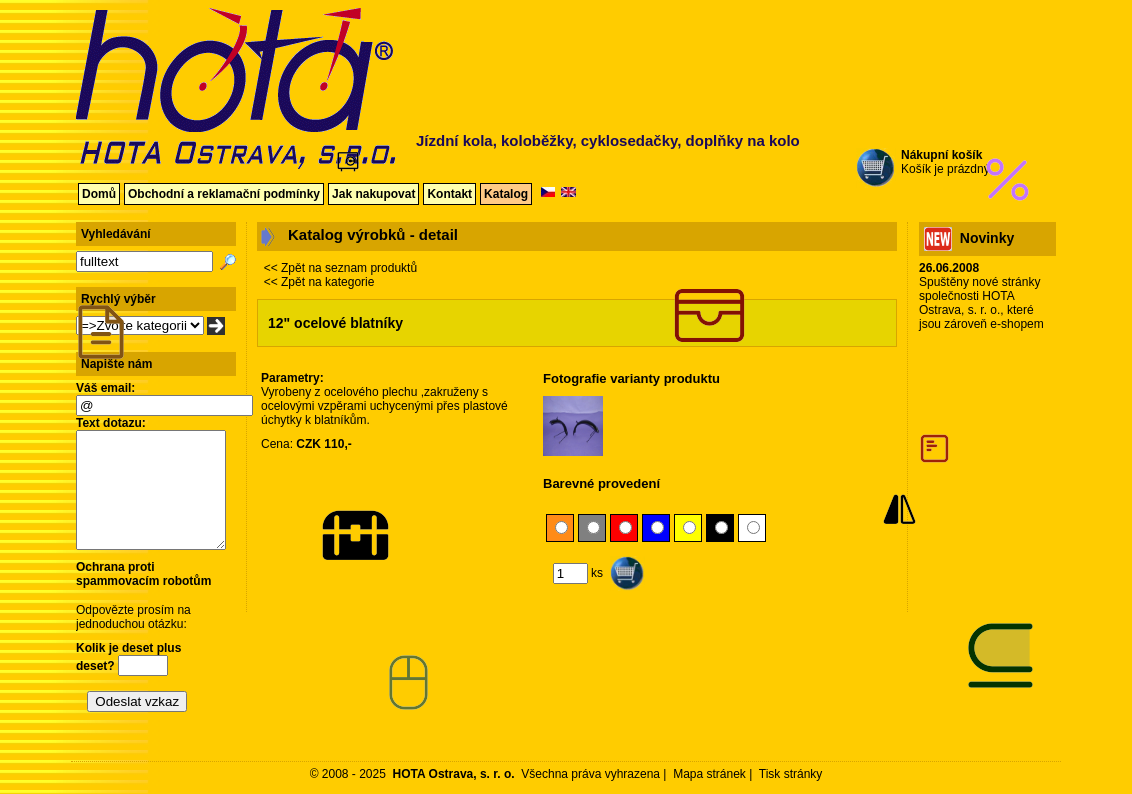  What do you see at coordinates (1007, 179) in the screenshot?
I see `apply or view a discount` at bounding box center [1007, 179].